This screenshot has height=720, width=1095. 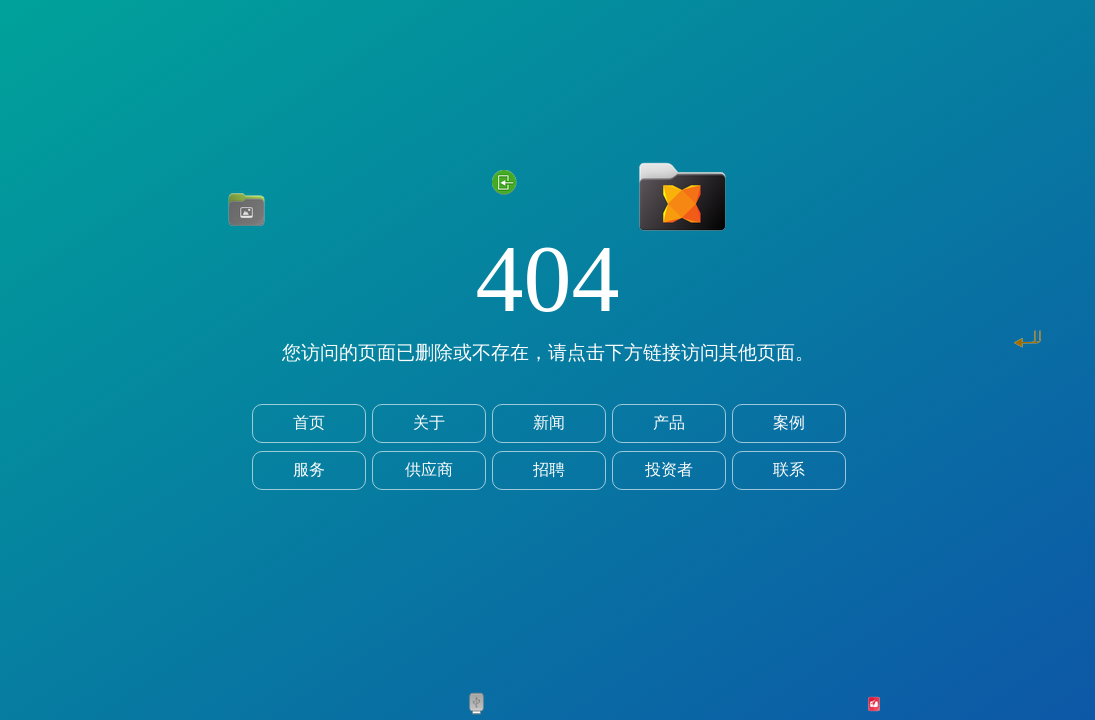 I want to click on an EPS vector file, so click(x=874, y=704).